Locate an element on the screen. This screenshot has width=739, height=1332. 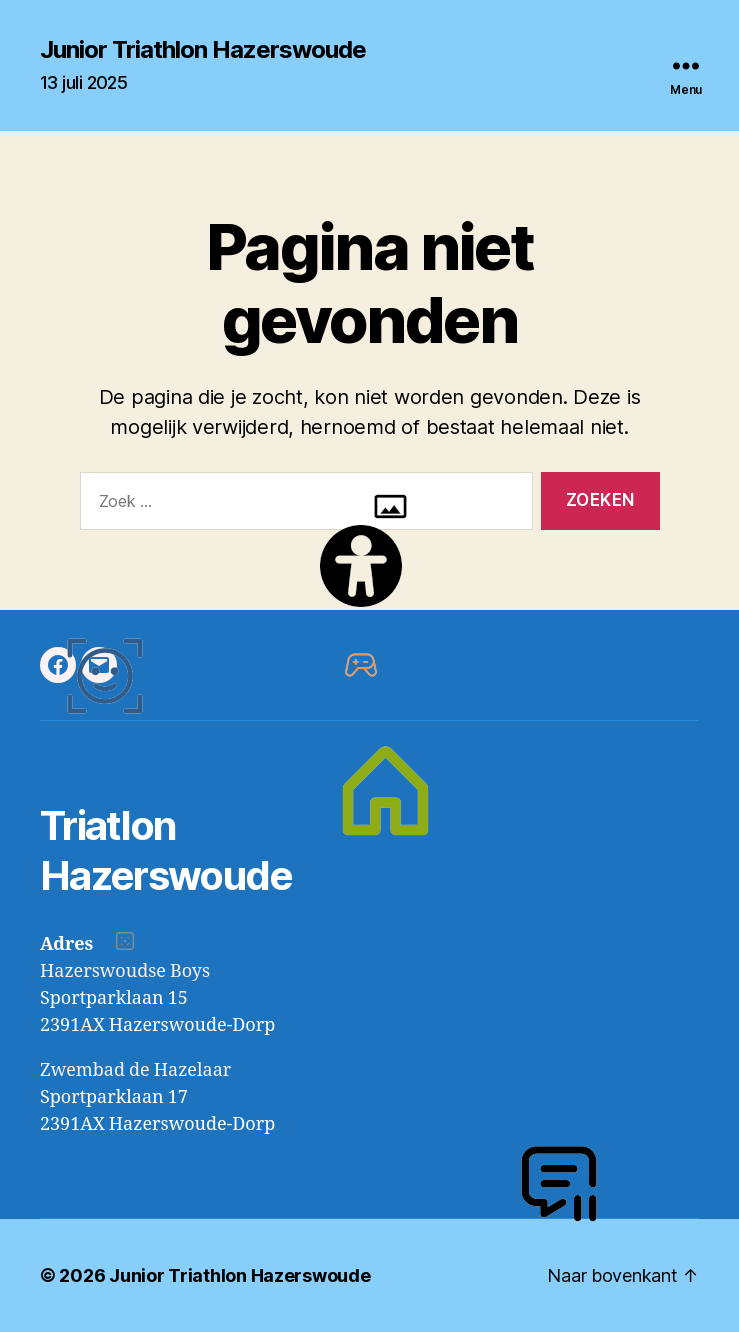
navigate to home screen is located at coordinates (385, 792).